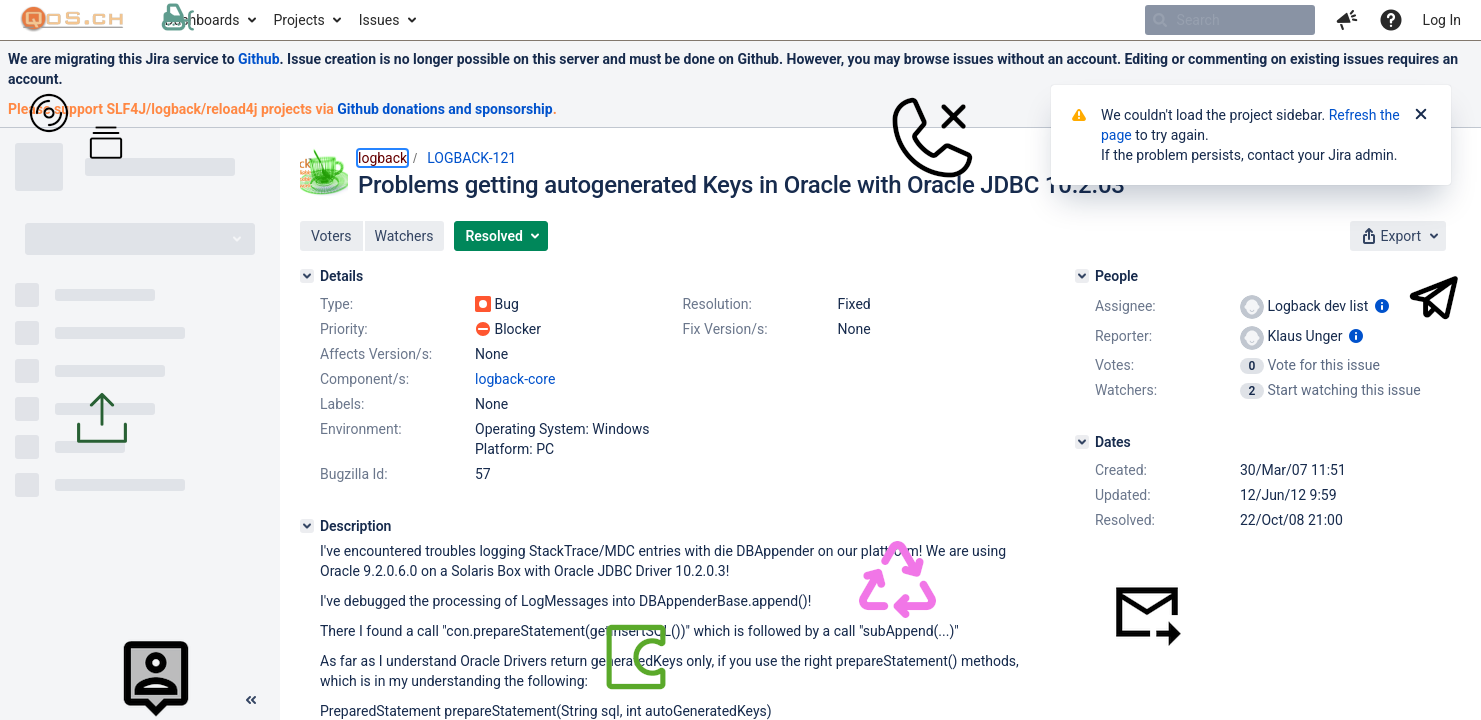 This screenshot has width=1481, height=720. Describe the element at coordinates (934, 136) in the screenshot. I see `end or decline a phone call` at that location.